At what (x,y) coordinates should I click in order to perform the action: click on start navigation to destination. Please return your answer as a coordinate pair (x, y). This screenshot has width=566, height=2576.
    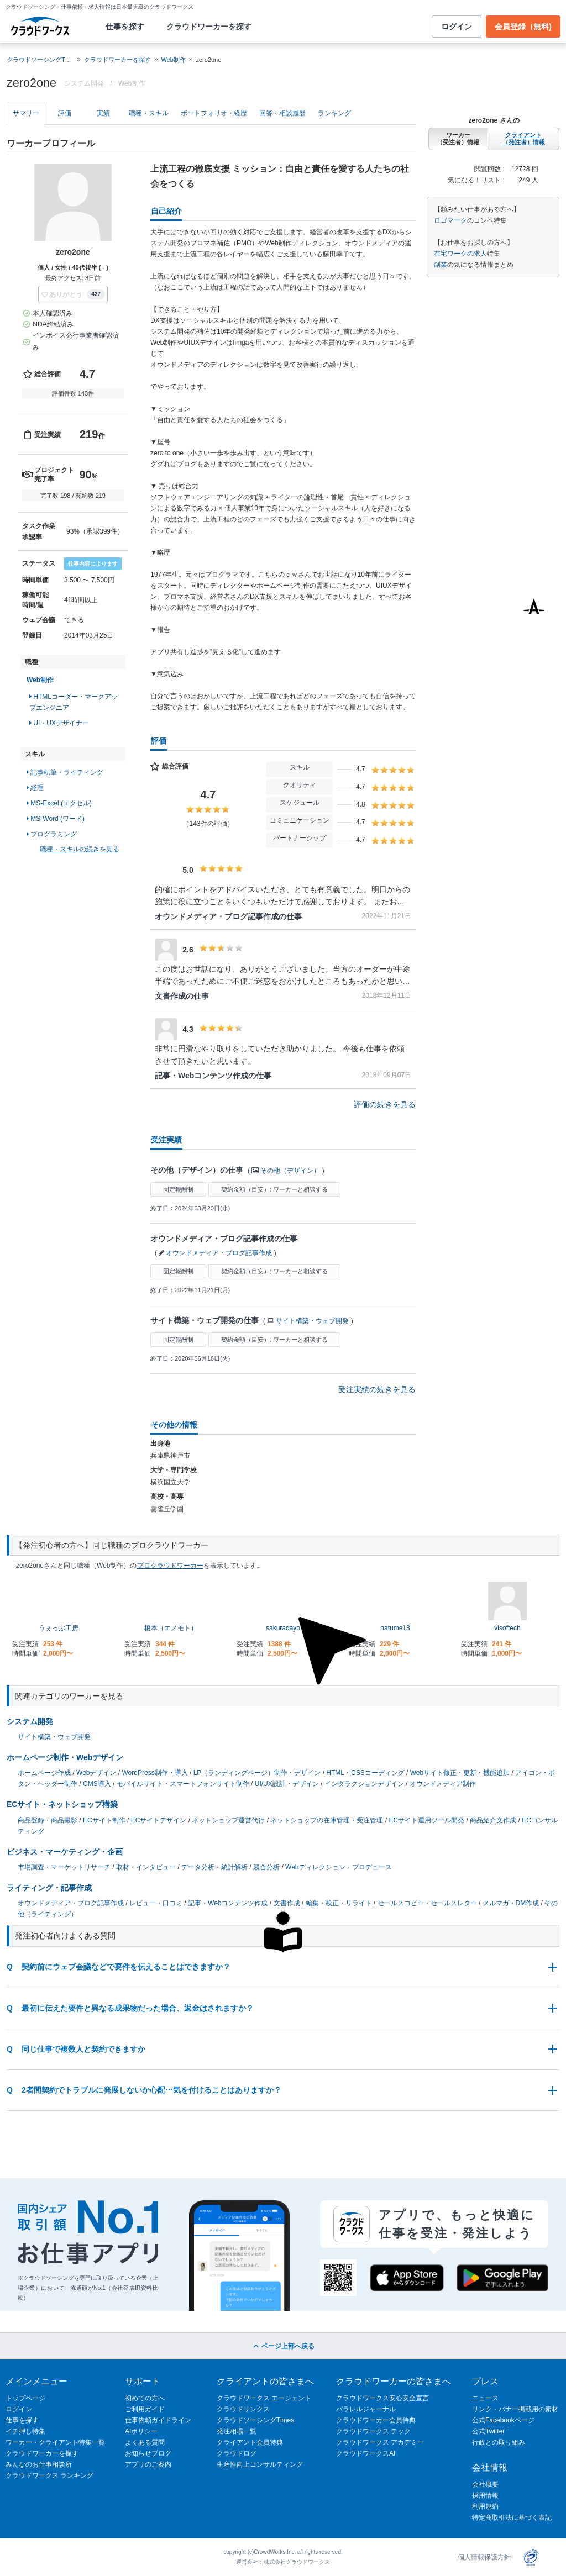
    Looking at the image, I should click on (332, 1650).